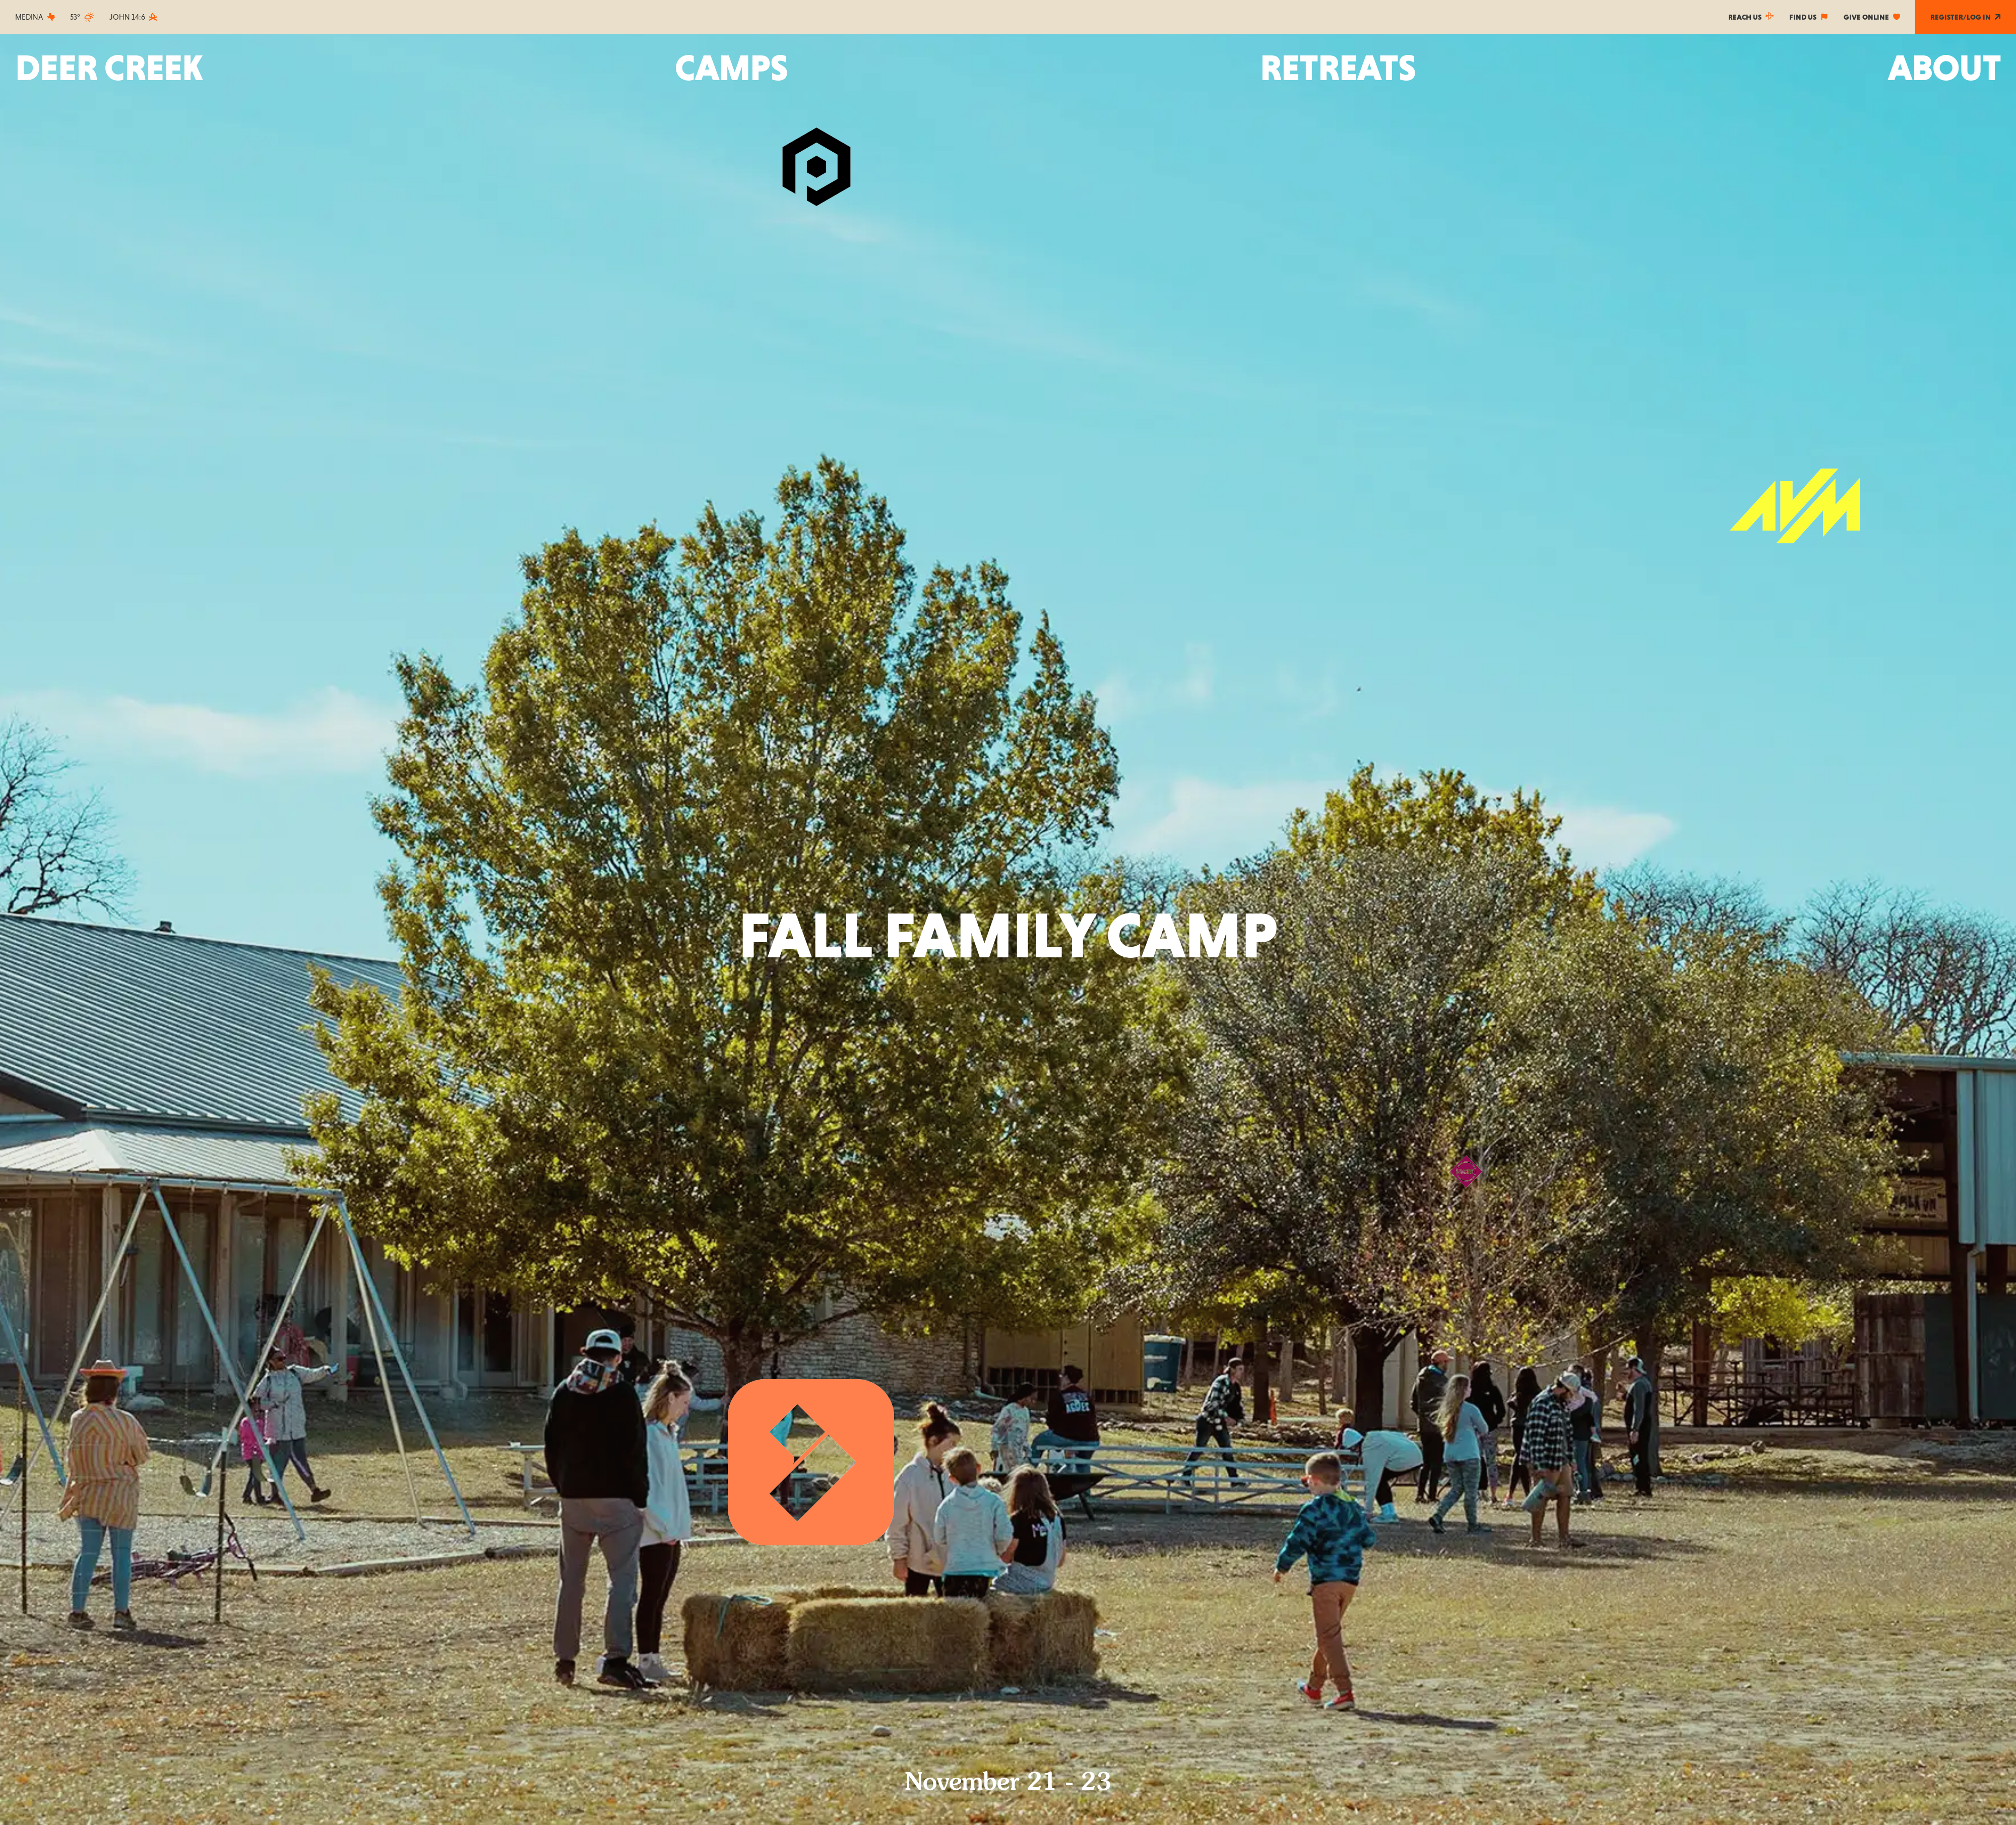  I want to click on visit the PyUp security service website, so click(816, 167).